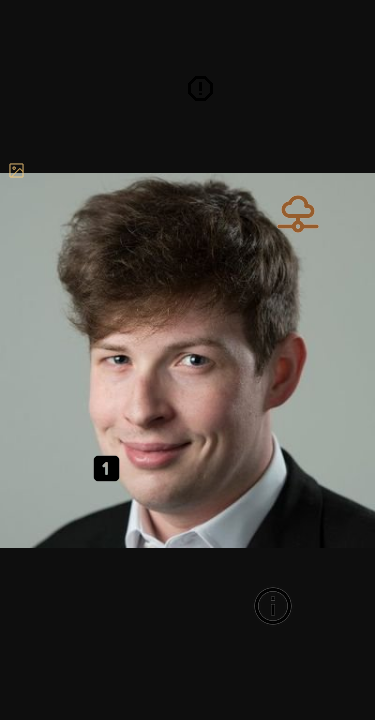 Image resolution: width=375 pixels, height=720 pixels. I want to click on cloud data sync or connection status, so click(298, 214).